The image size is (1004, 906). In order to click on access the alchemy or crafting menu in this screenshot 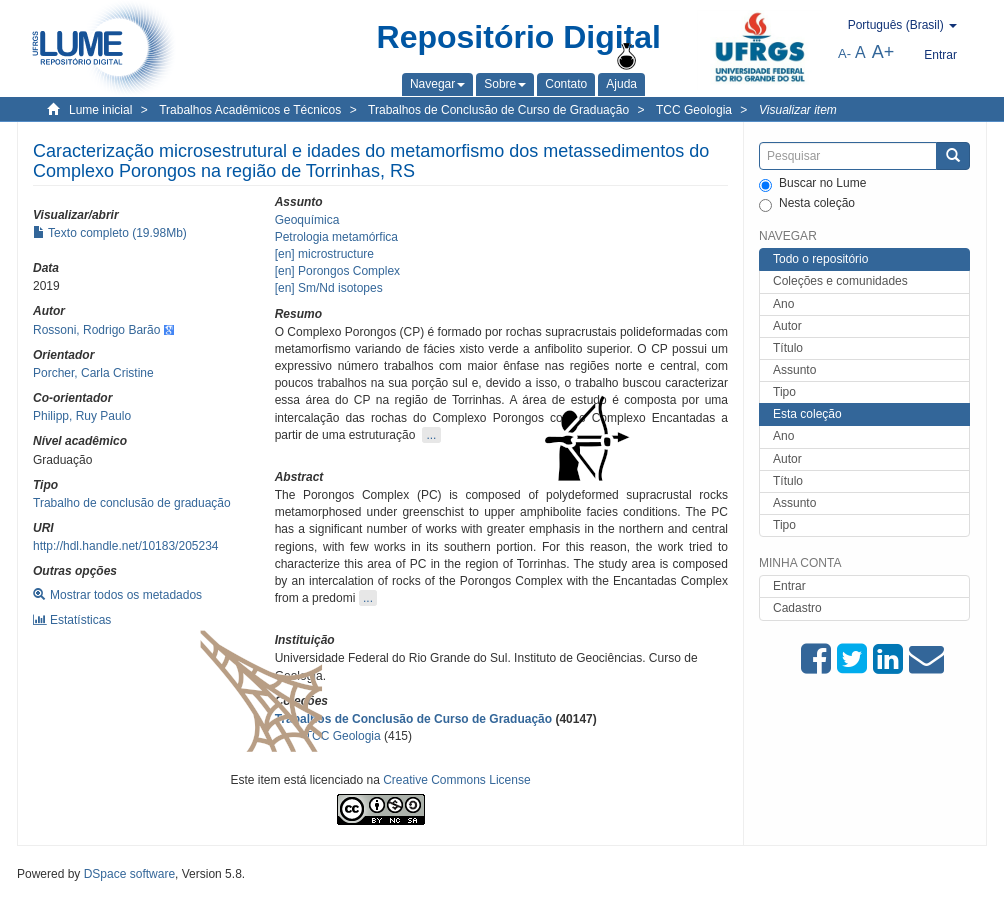, I will do `click(626, 56)`.